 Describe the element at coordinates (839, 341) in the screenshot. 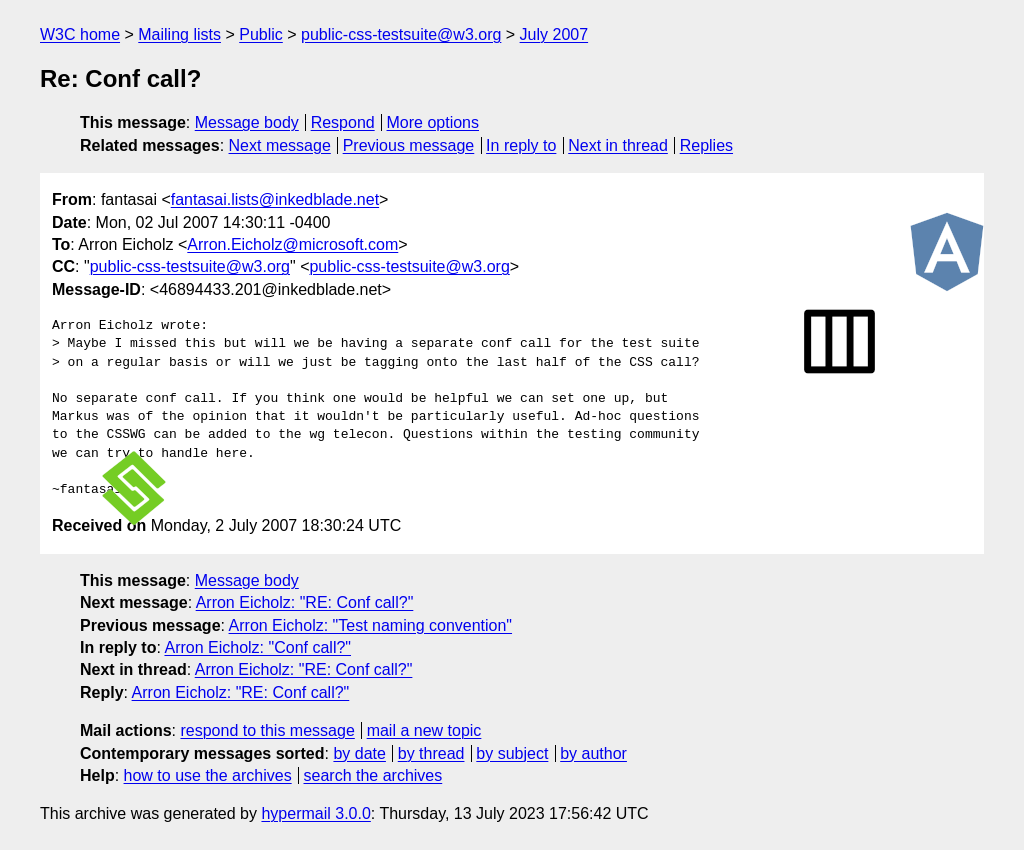

I see `switch to kanban board view` at that location.